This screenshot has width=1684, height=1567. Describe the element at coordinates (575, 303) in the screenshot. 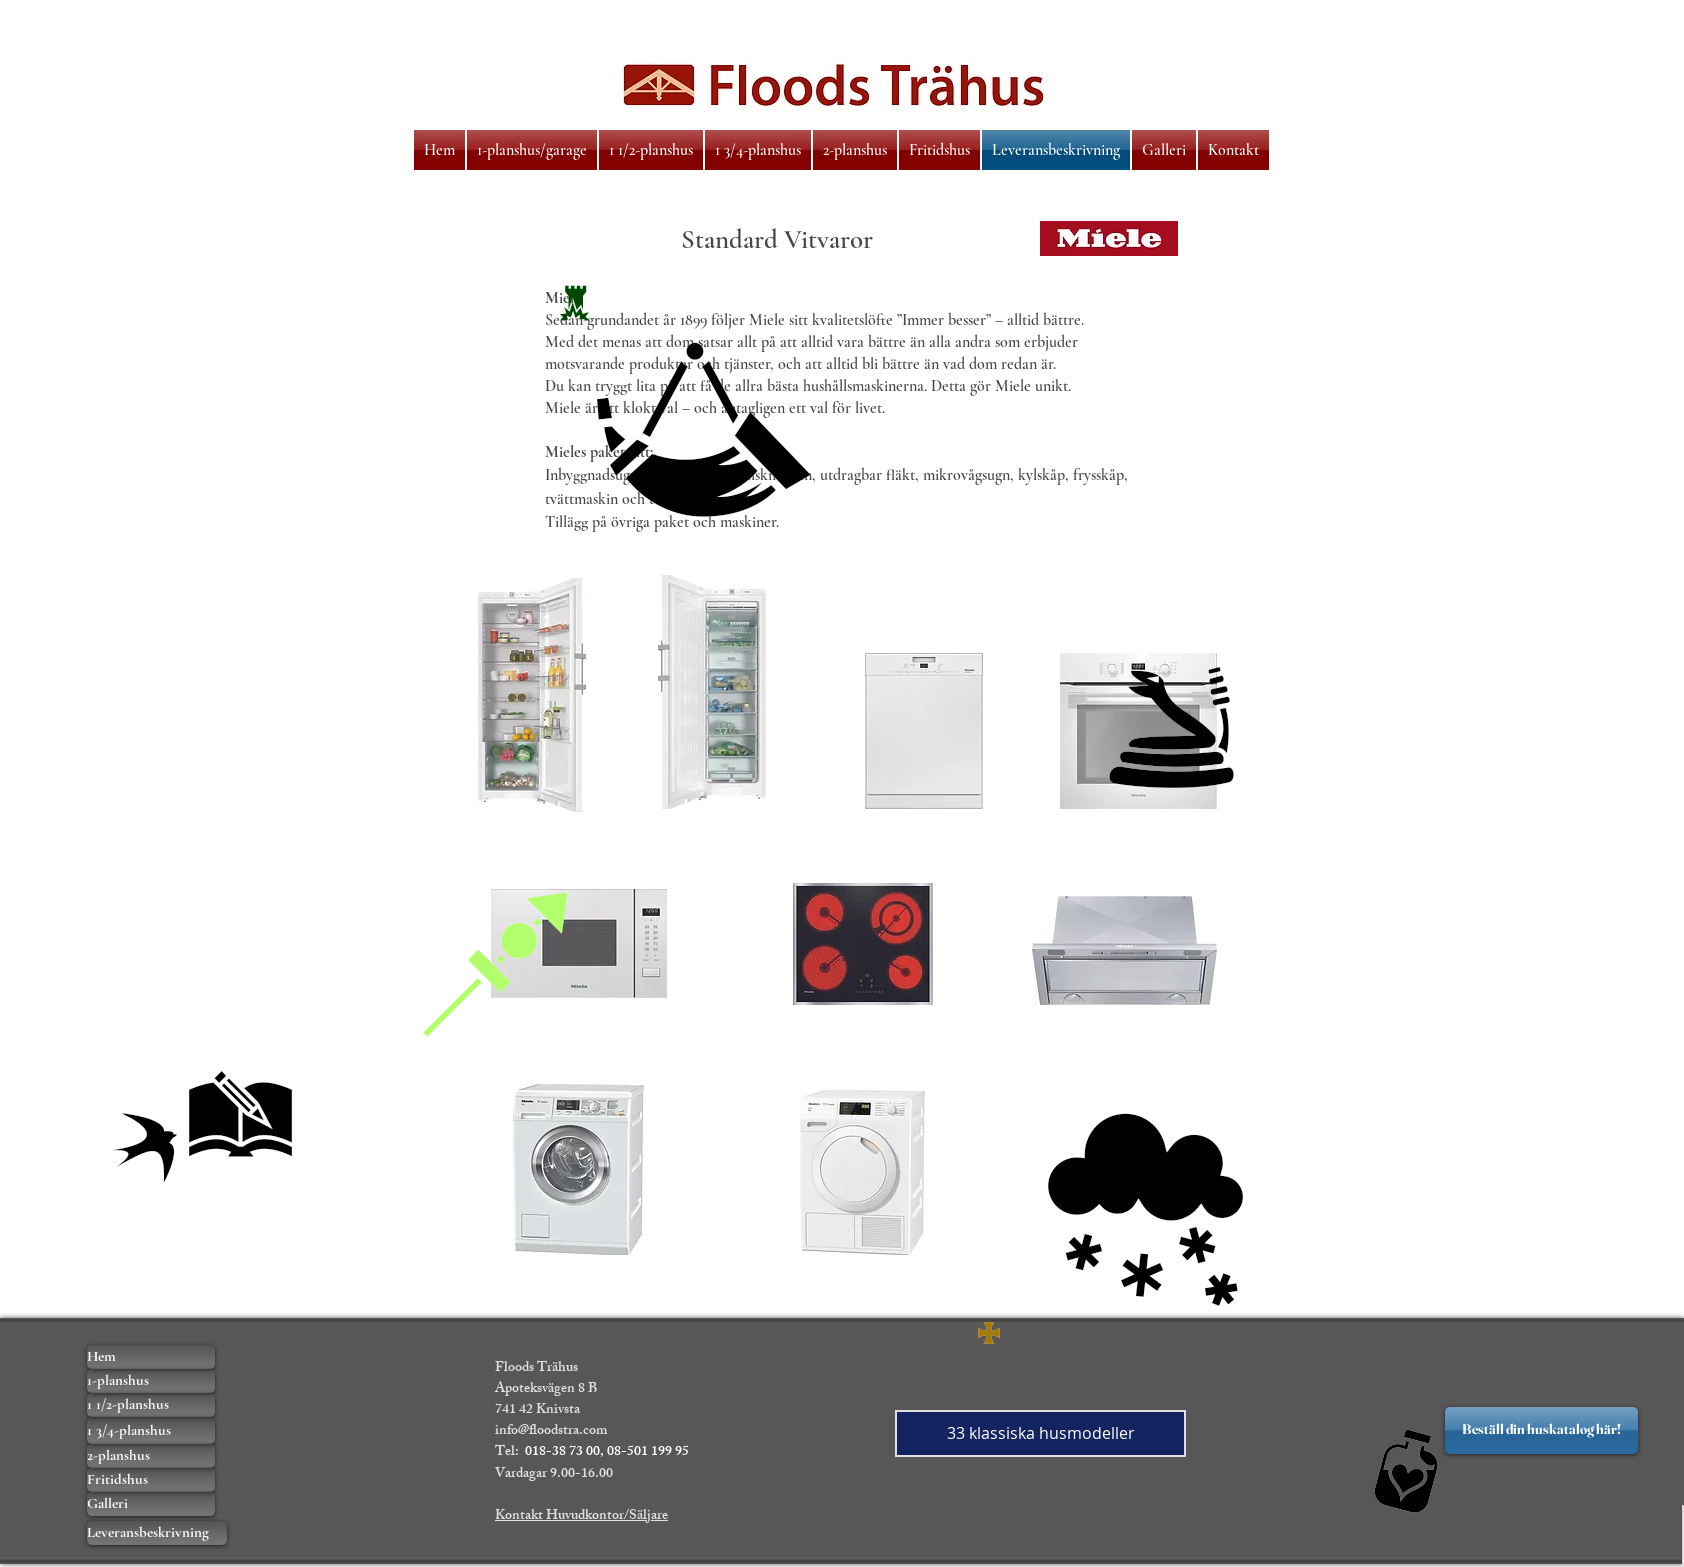

I see `demolish or destroy a building` at that location.